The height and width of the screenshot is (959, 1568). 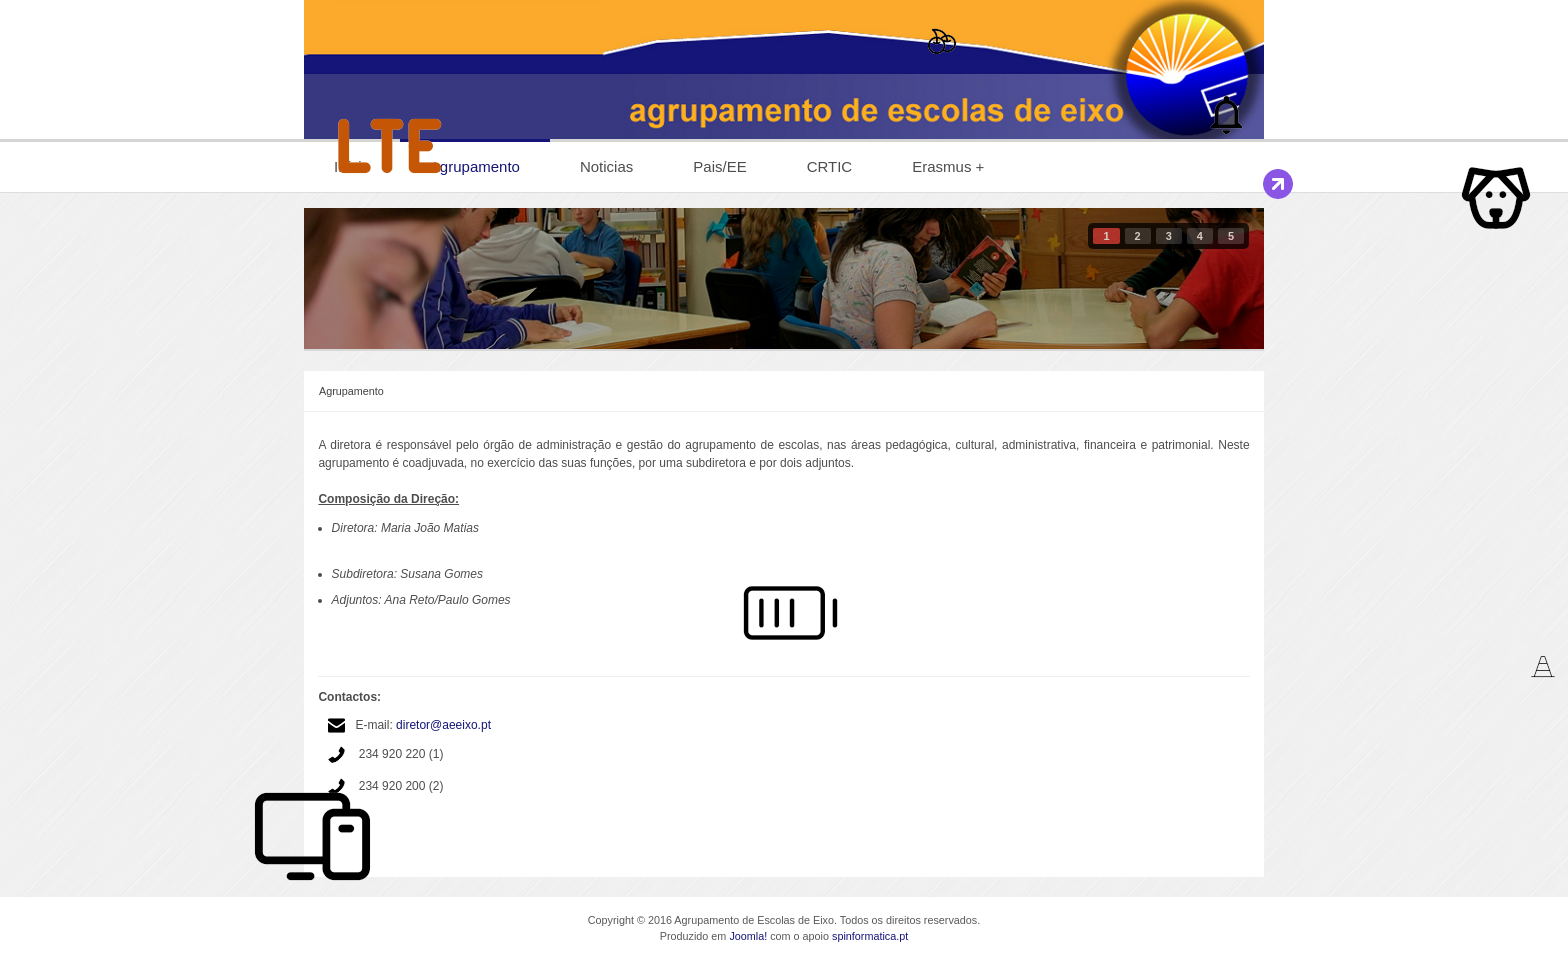 I want to click on indicates an area under construction or maintenance, so click(x=1543, y=667).